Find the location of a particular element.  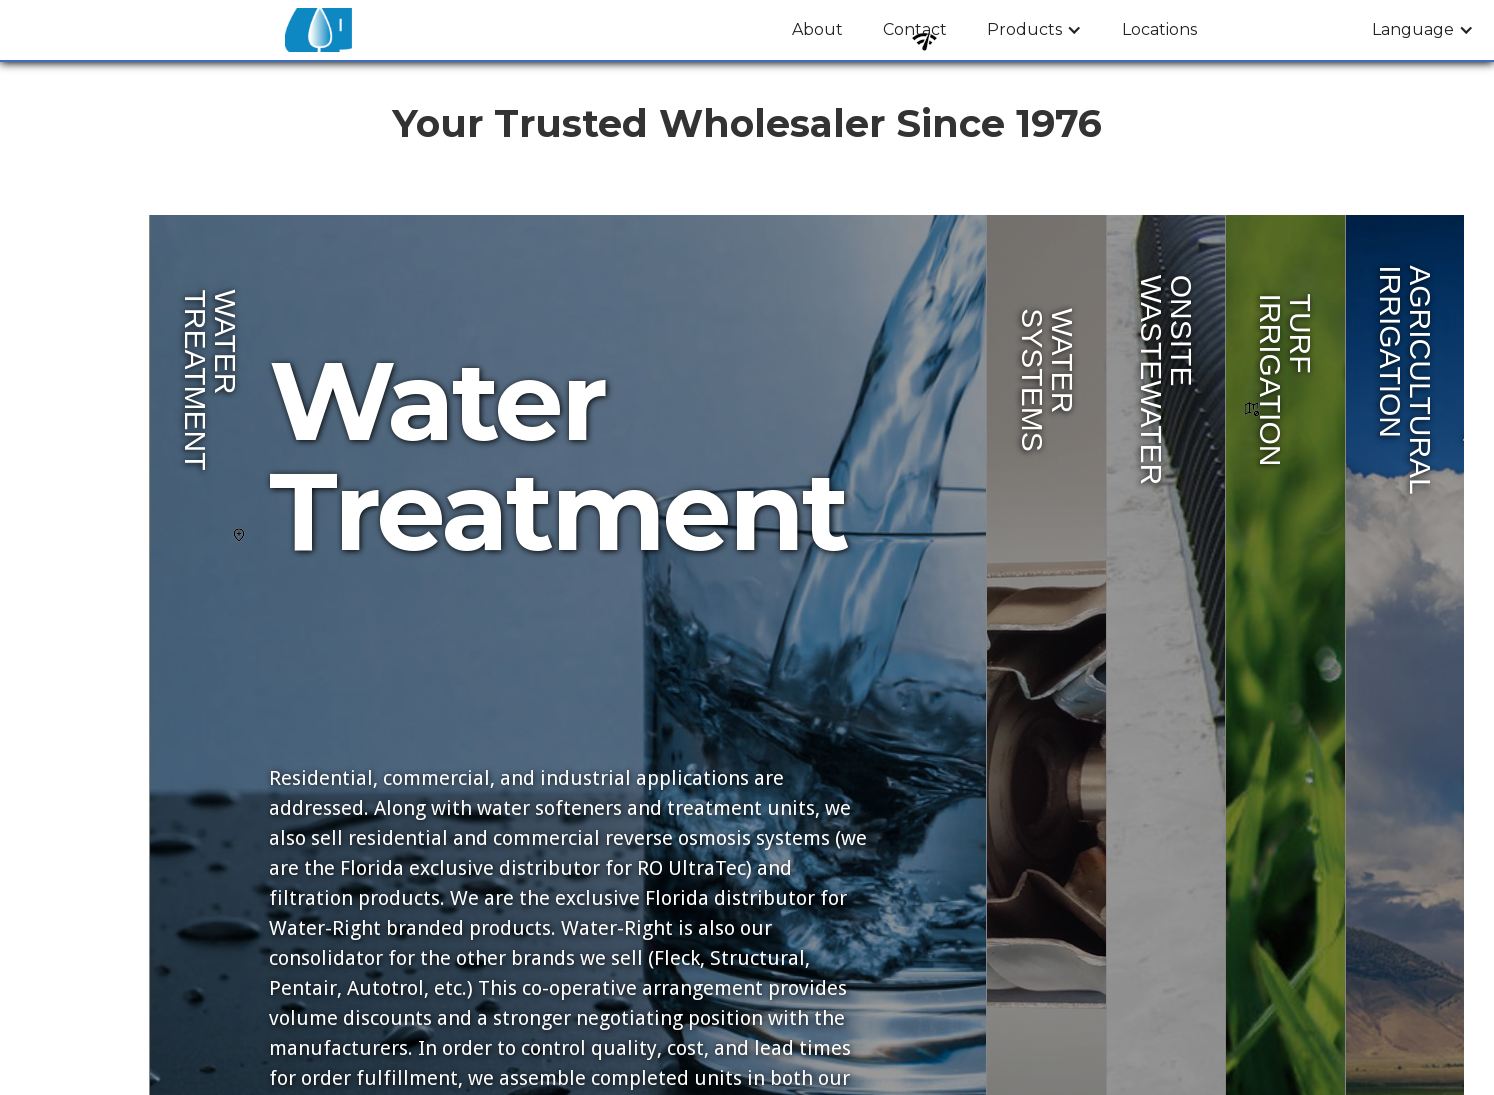

check network connection speed is located at coordinates (924, 41).